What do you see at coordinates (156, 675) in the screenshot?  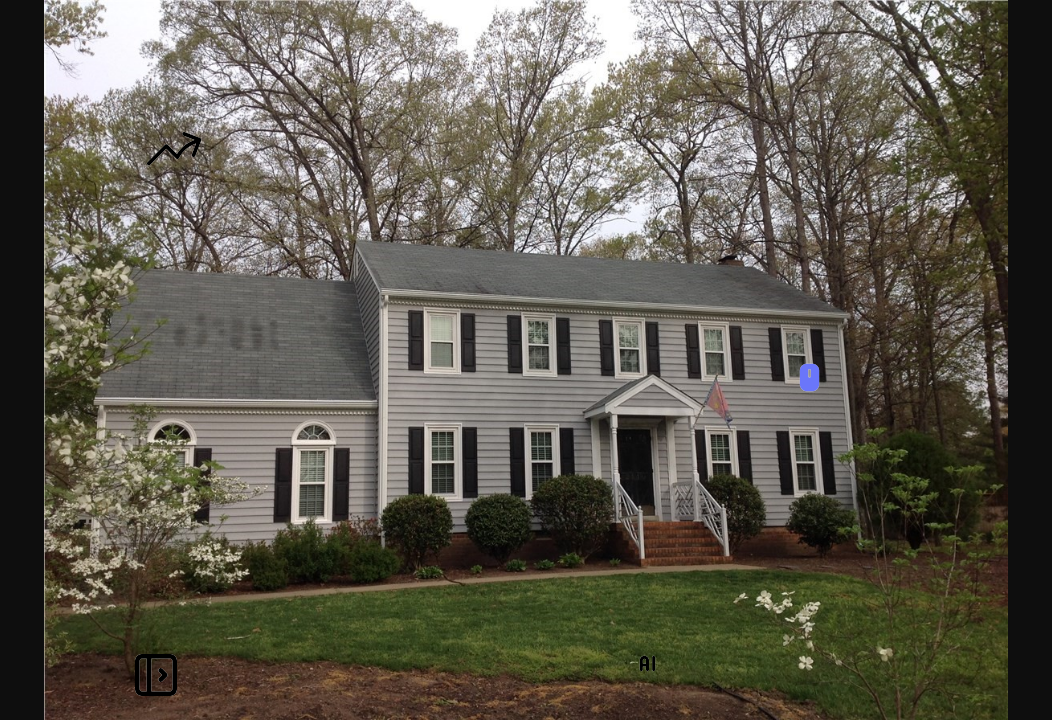 I see `expand the left sidebar` at bounding box center [156, 675].